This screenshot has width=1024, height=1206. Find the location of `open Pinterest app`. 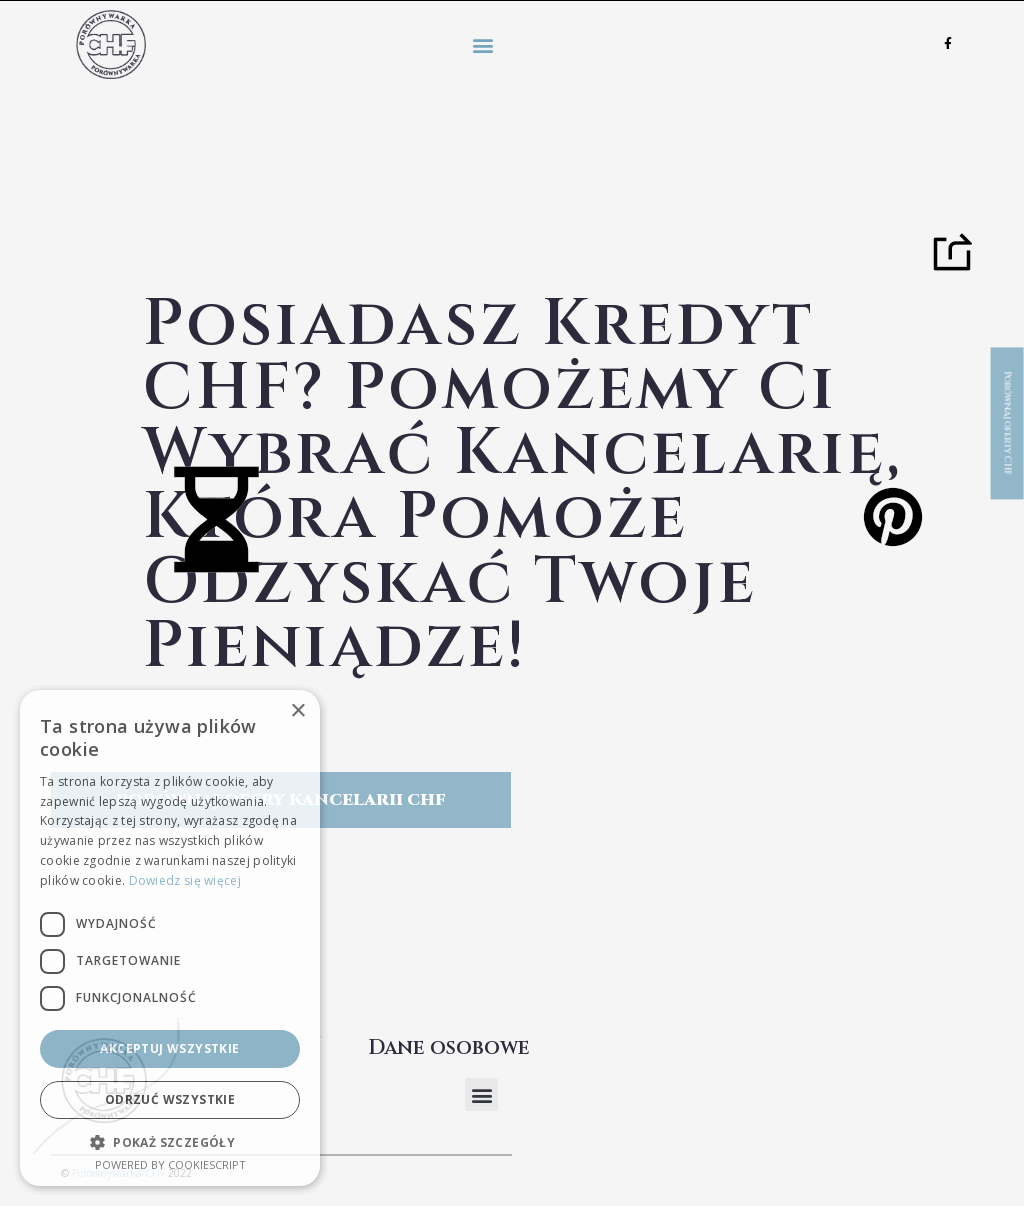

open Pinterest app is located at coordinates (893, 517).